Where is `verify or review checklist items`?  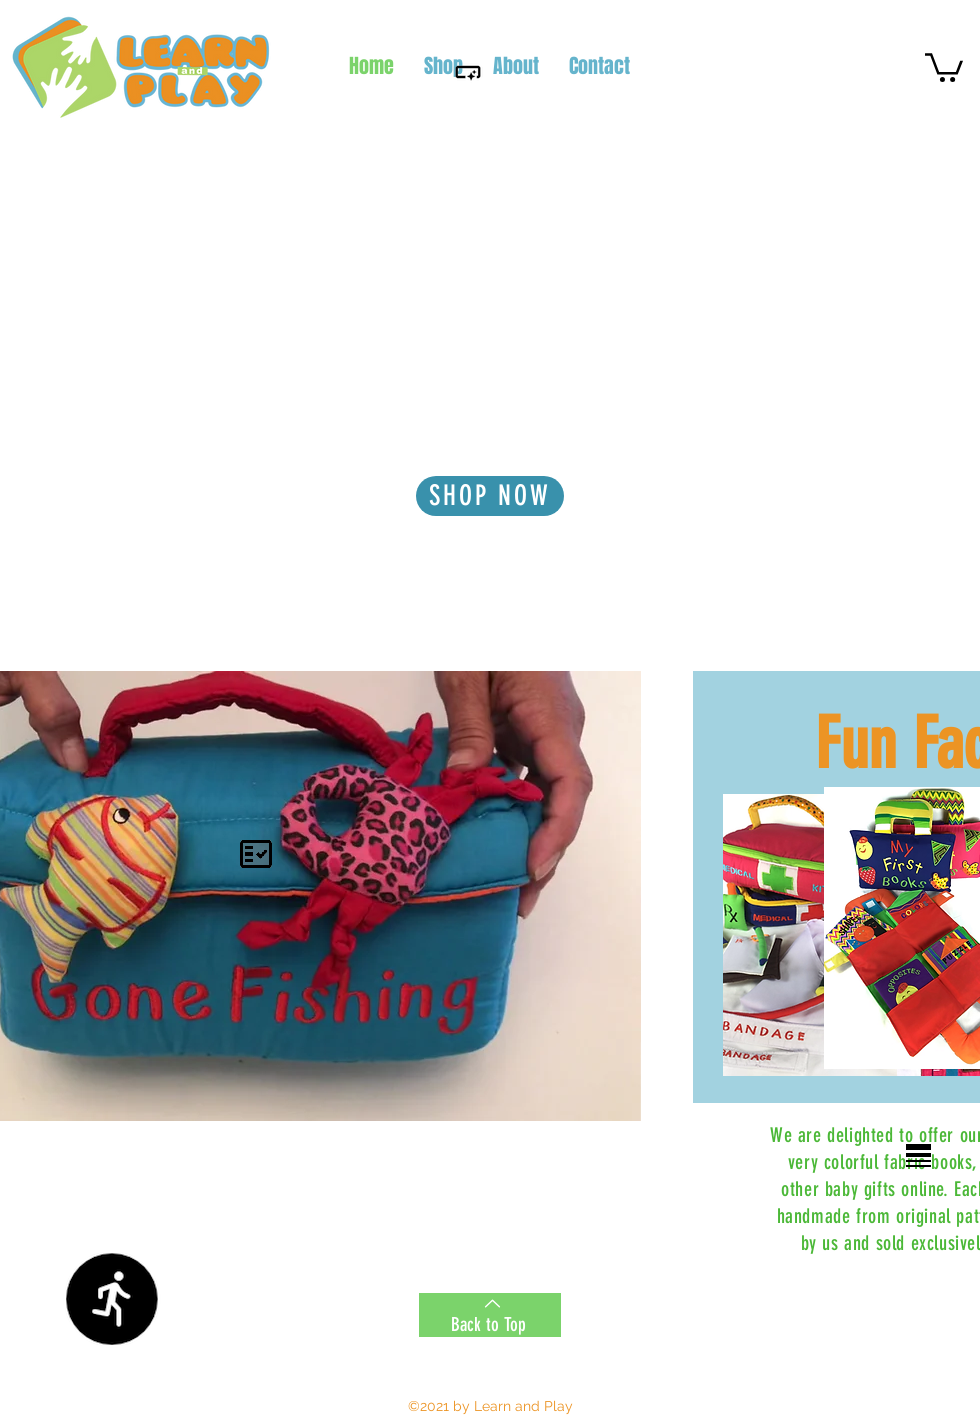 verify or review checklist items is located at coordinates (256, 854).